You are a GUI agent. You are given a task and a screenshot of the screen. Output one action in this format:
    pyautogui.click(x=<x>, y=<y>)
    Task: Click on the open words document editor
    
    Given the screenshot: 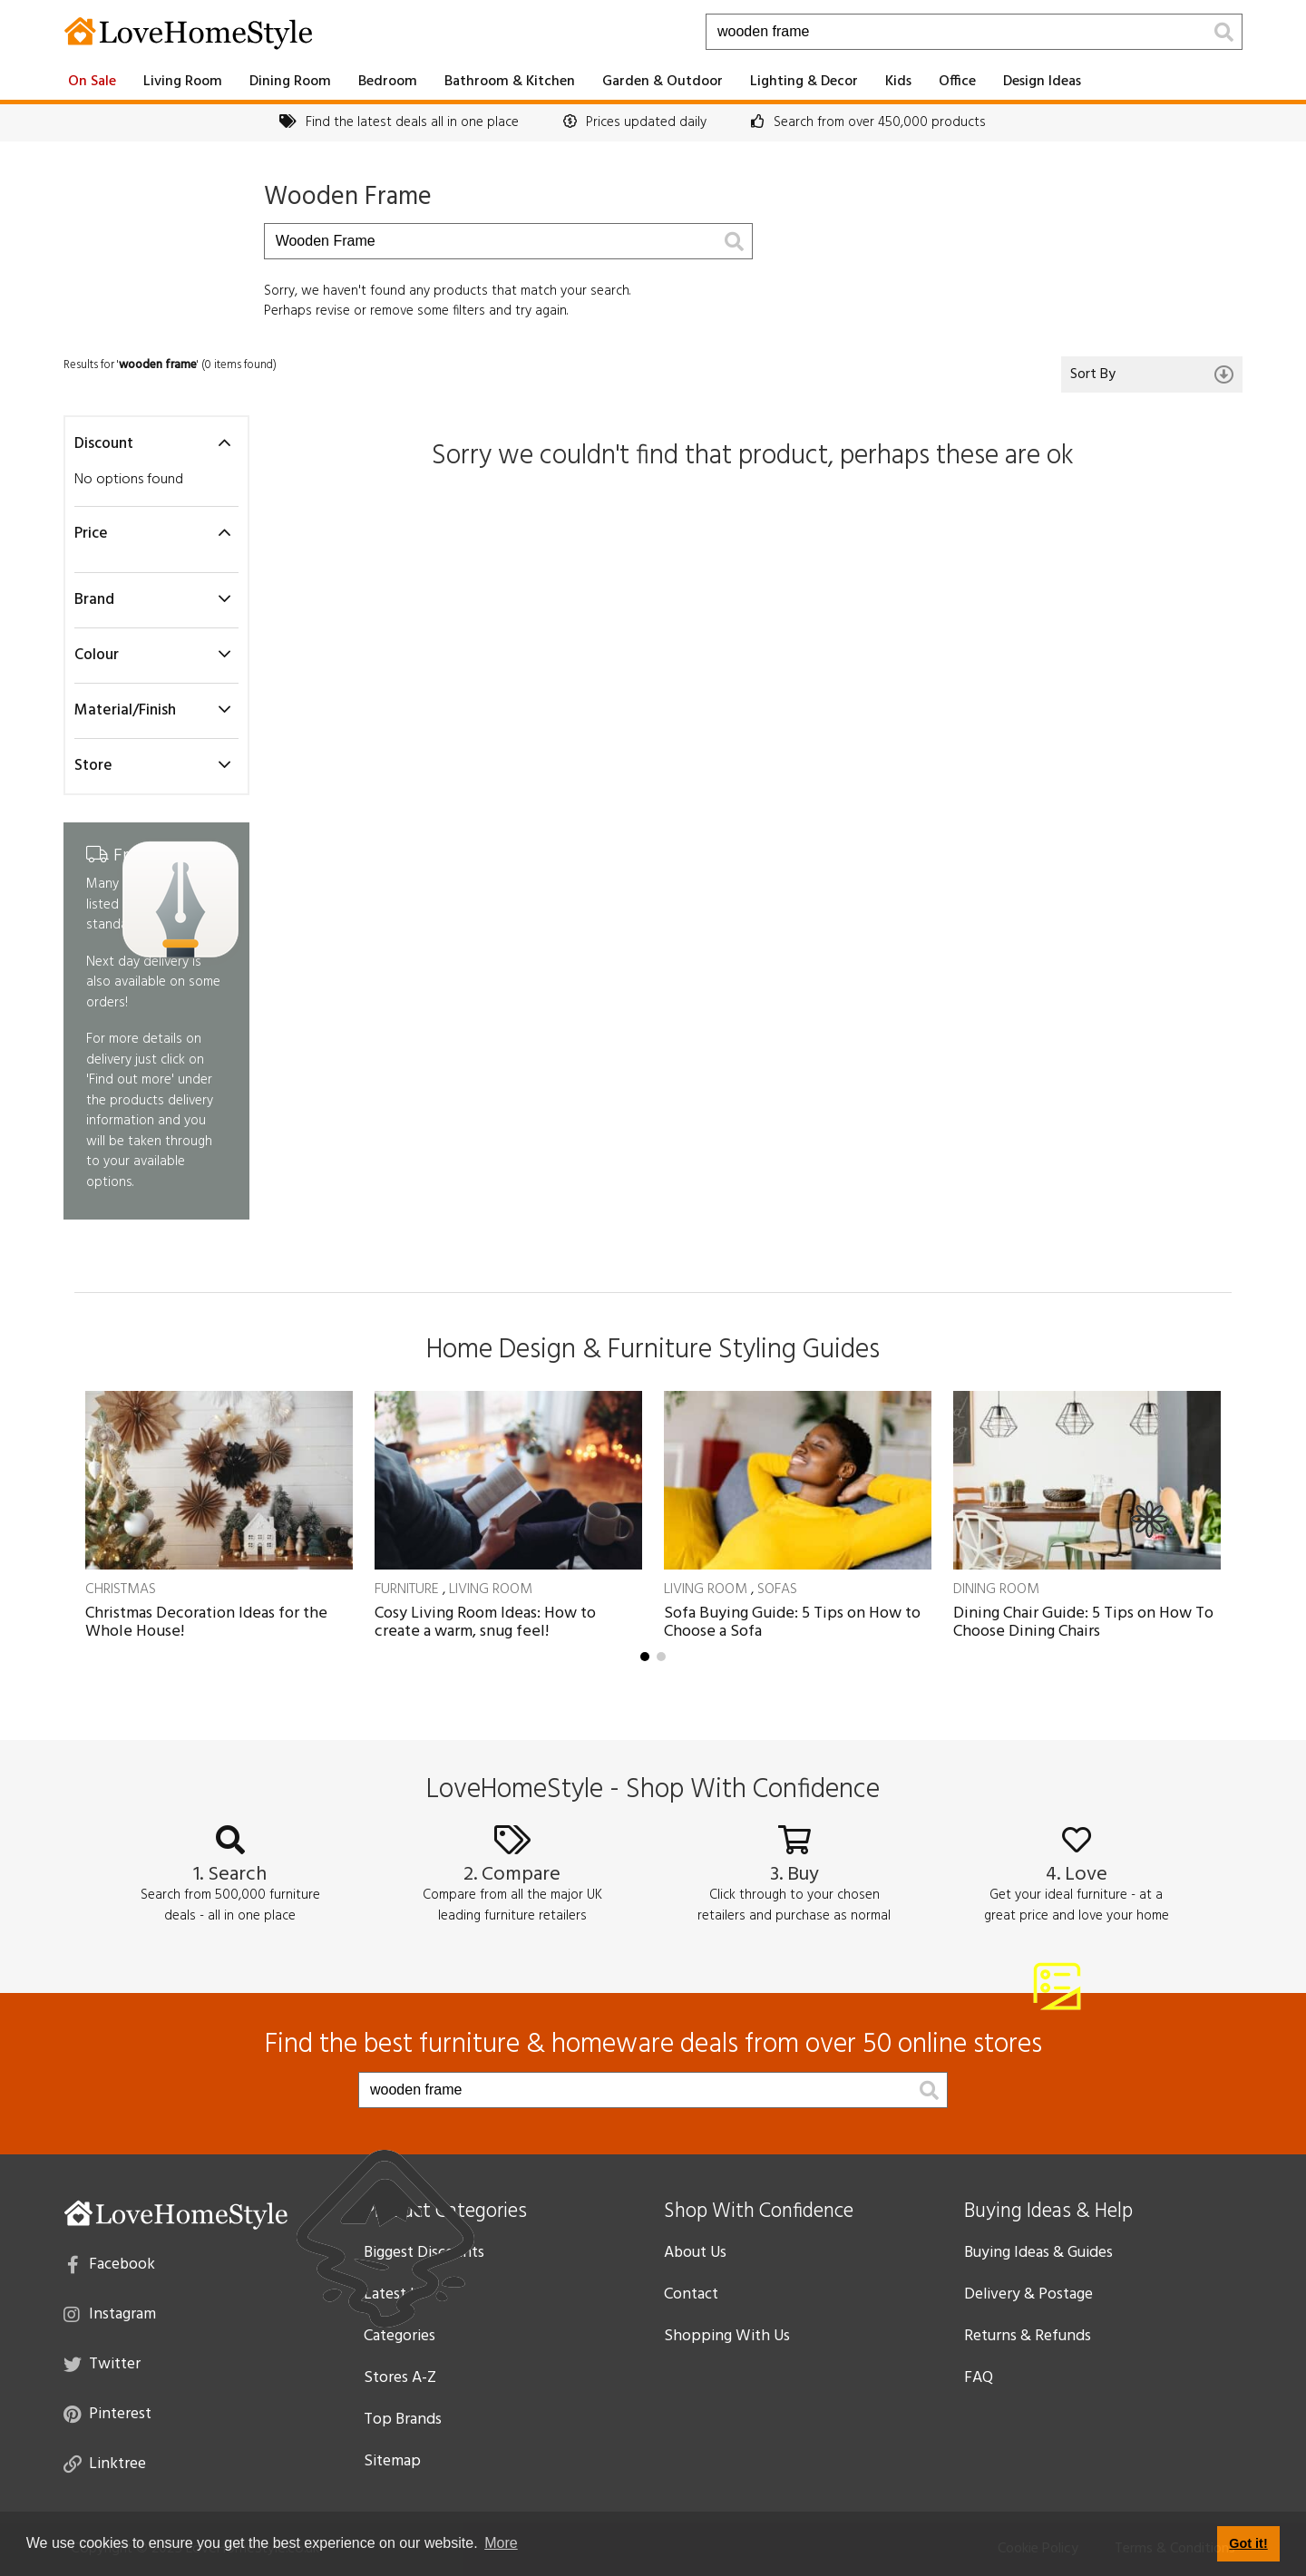 What is the action you would take?
    pyautogui.click(x=180, y=899)
    